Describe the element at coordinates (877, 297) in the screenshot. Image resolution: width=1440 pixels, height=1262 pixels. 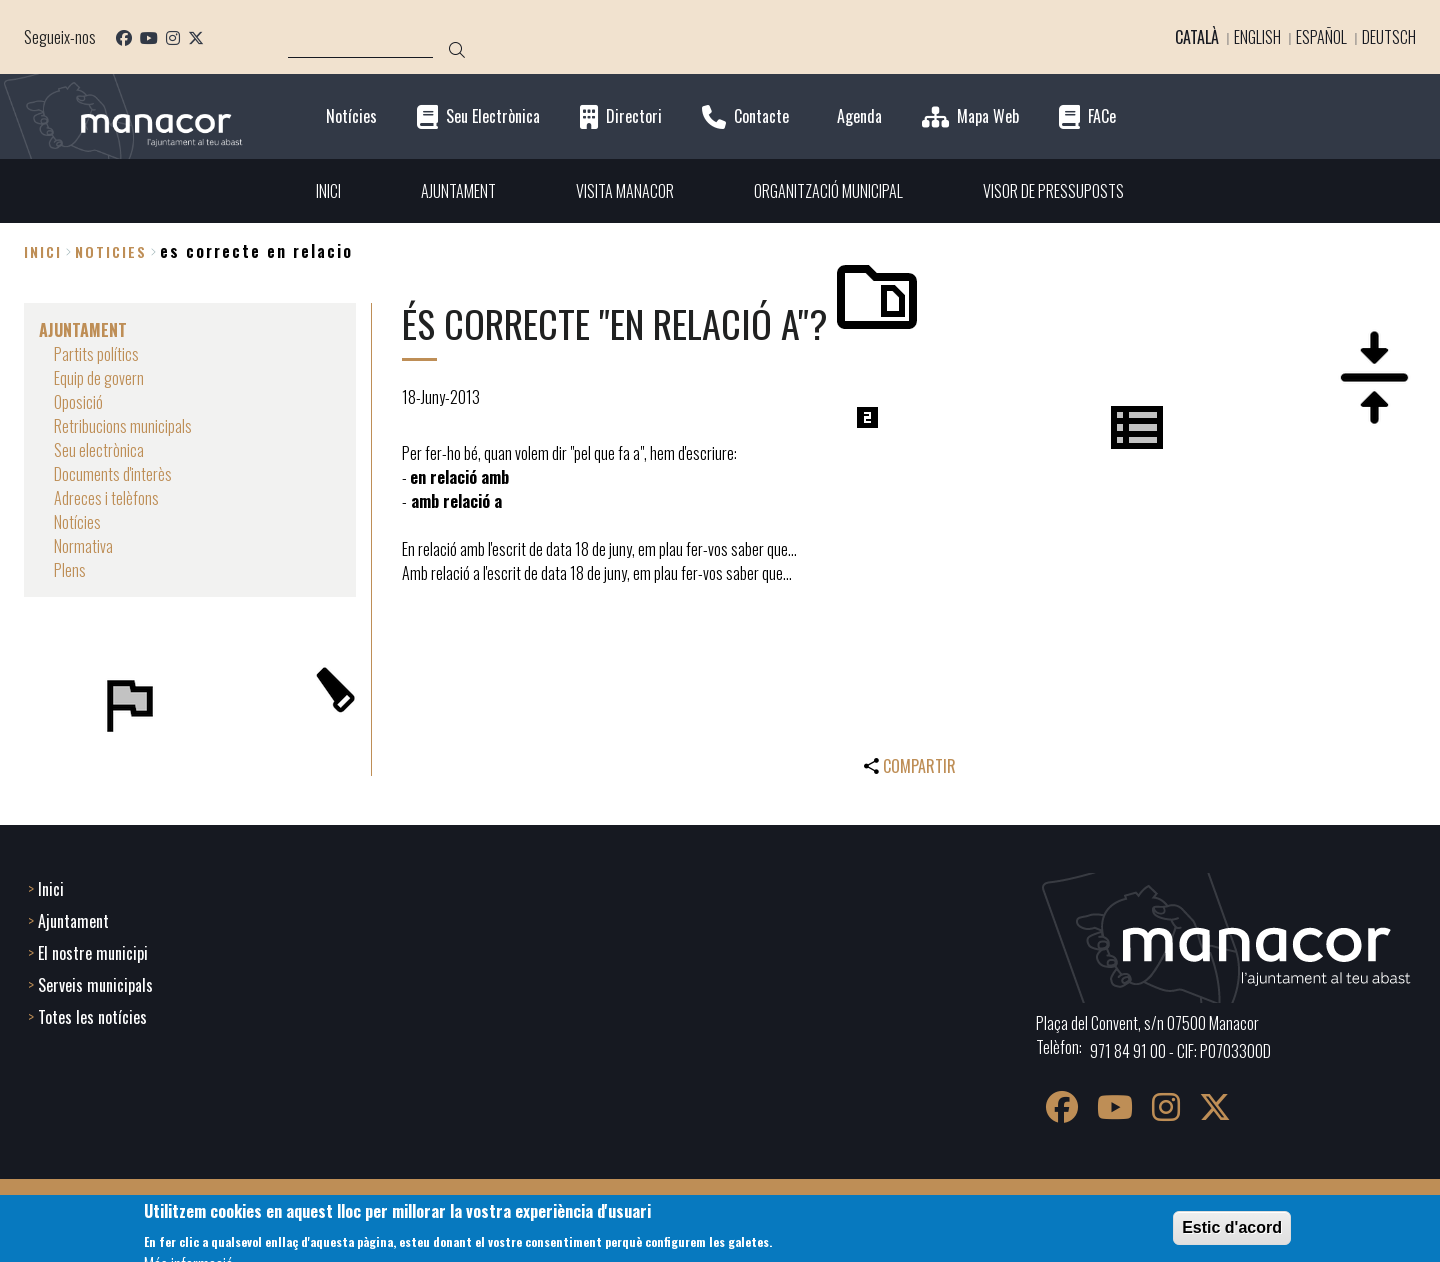
I see `access saved code snippets` at that location.